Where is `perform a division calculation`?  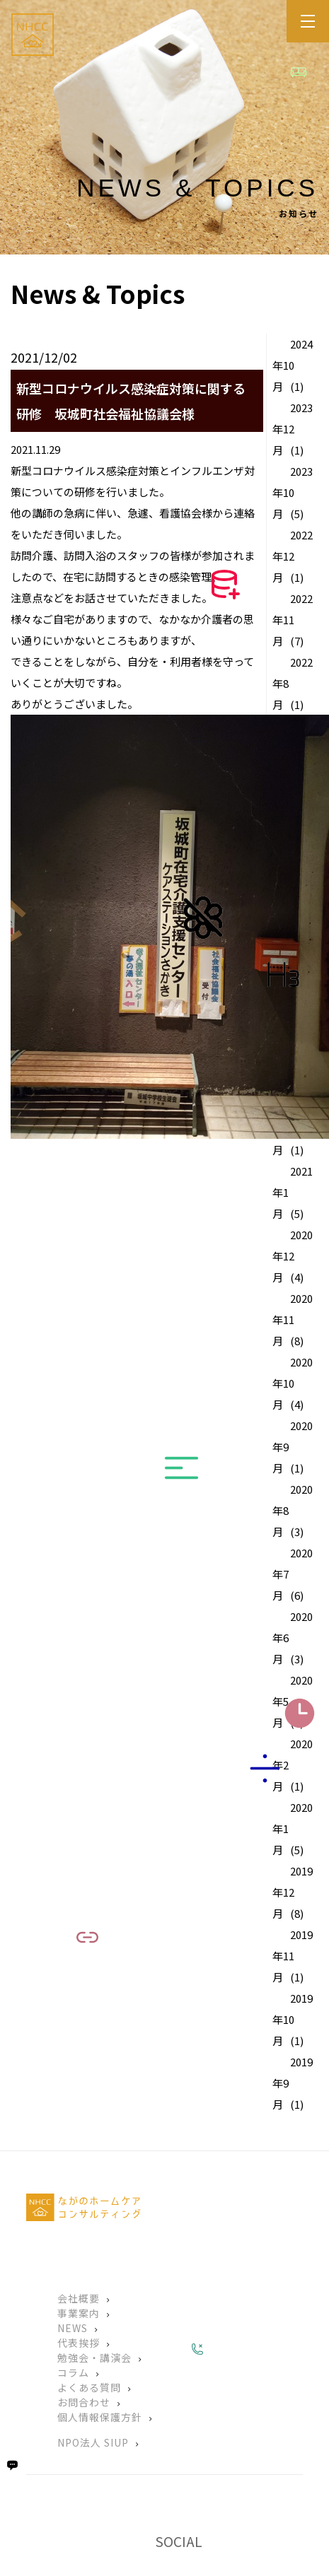 perform a division calculation is located at coordinates (265, 1768).